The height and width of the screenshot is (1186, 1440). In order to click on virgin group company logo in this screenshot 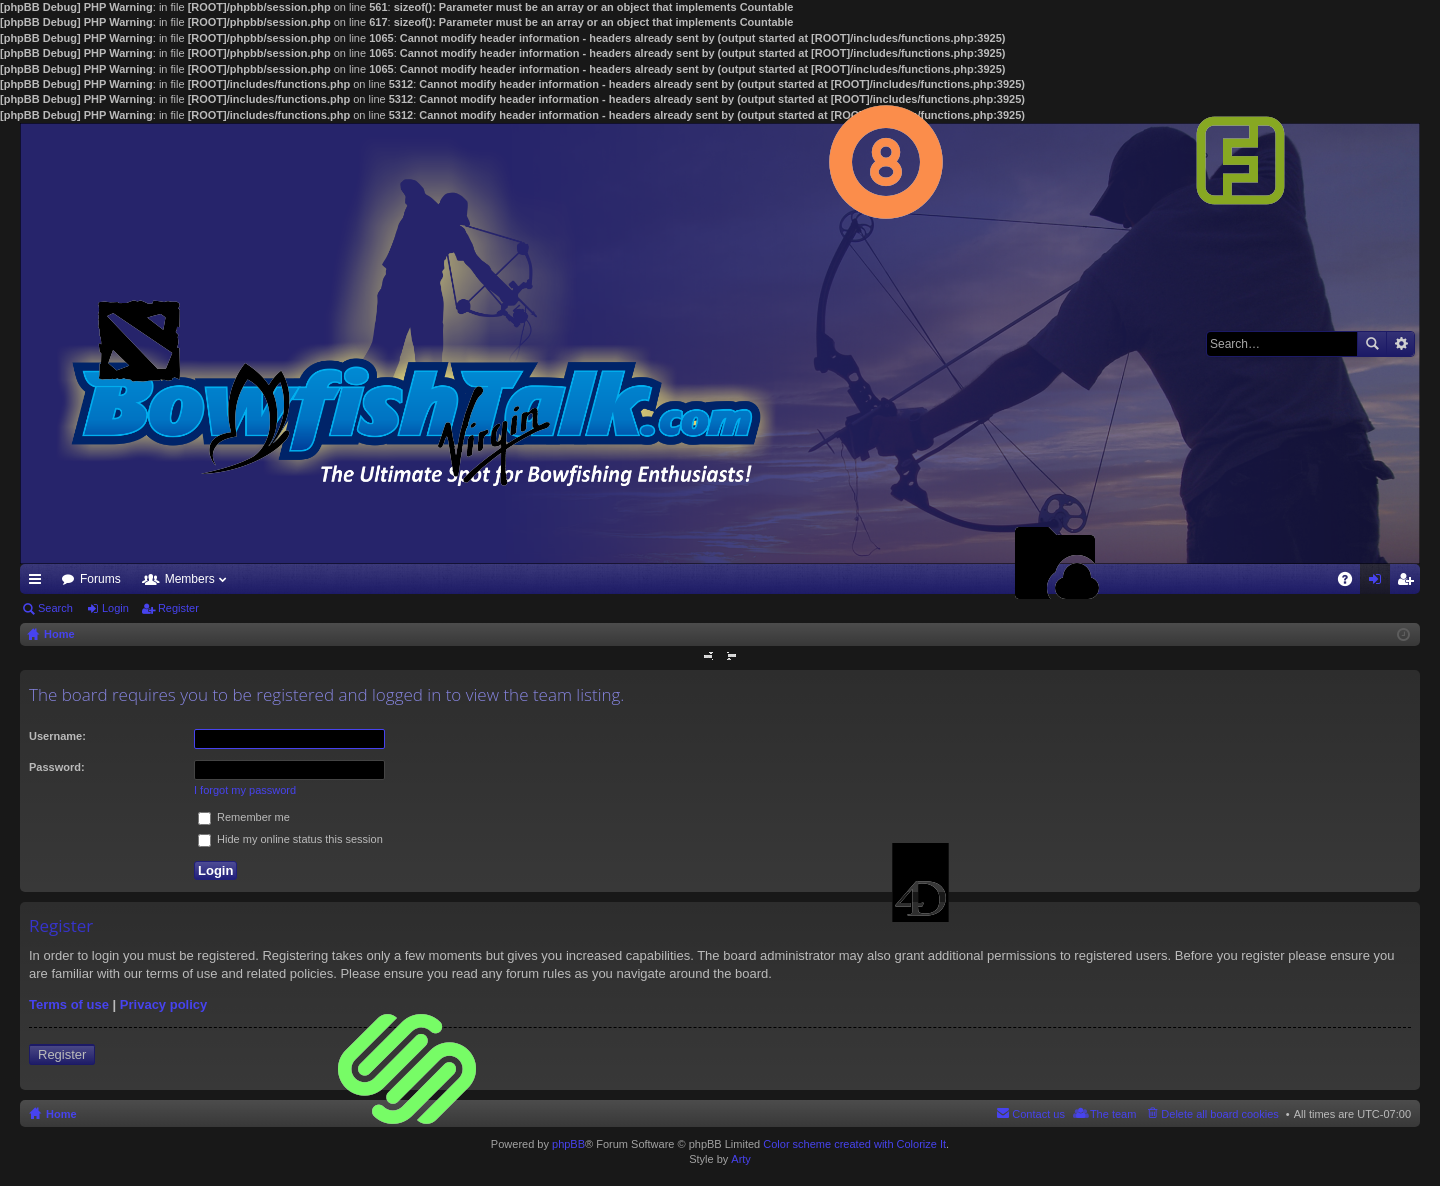, I will do `click(494, 436)`.